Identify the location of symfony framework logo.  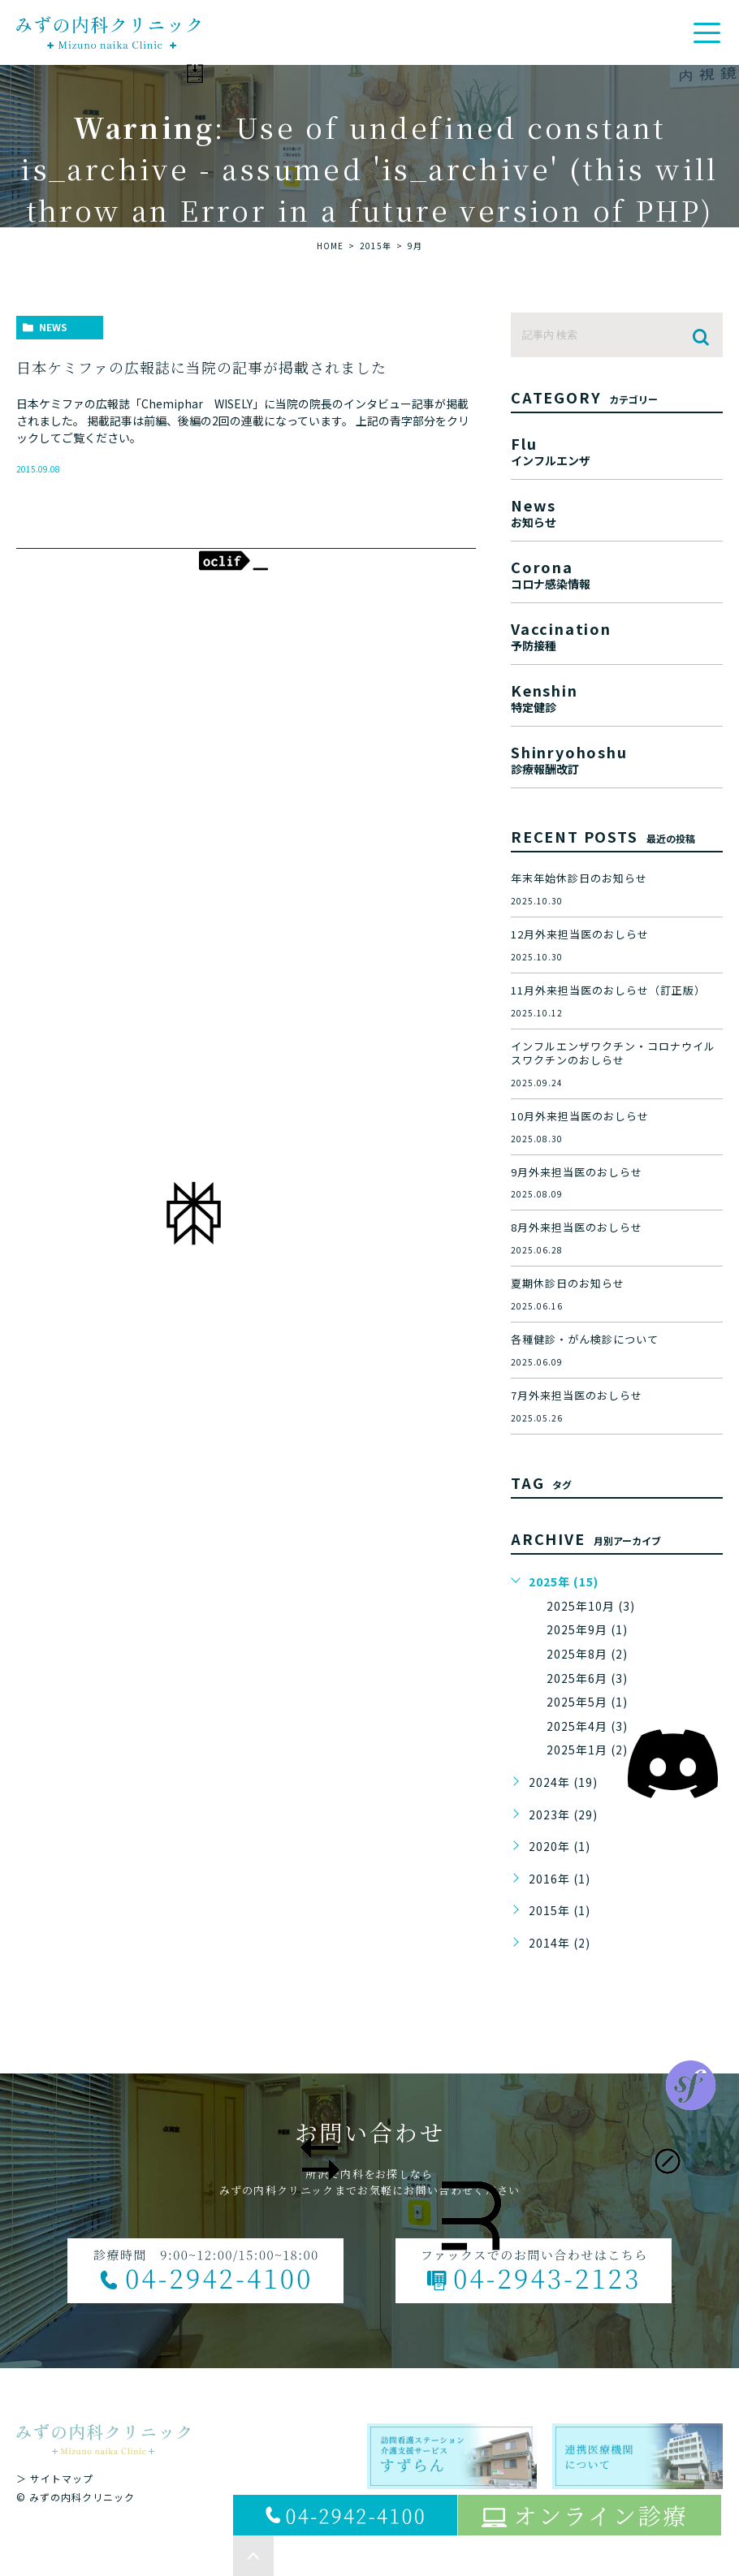
(690, 2085).